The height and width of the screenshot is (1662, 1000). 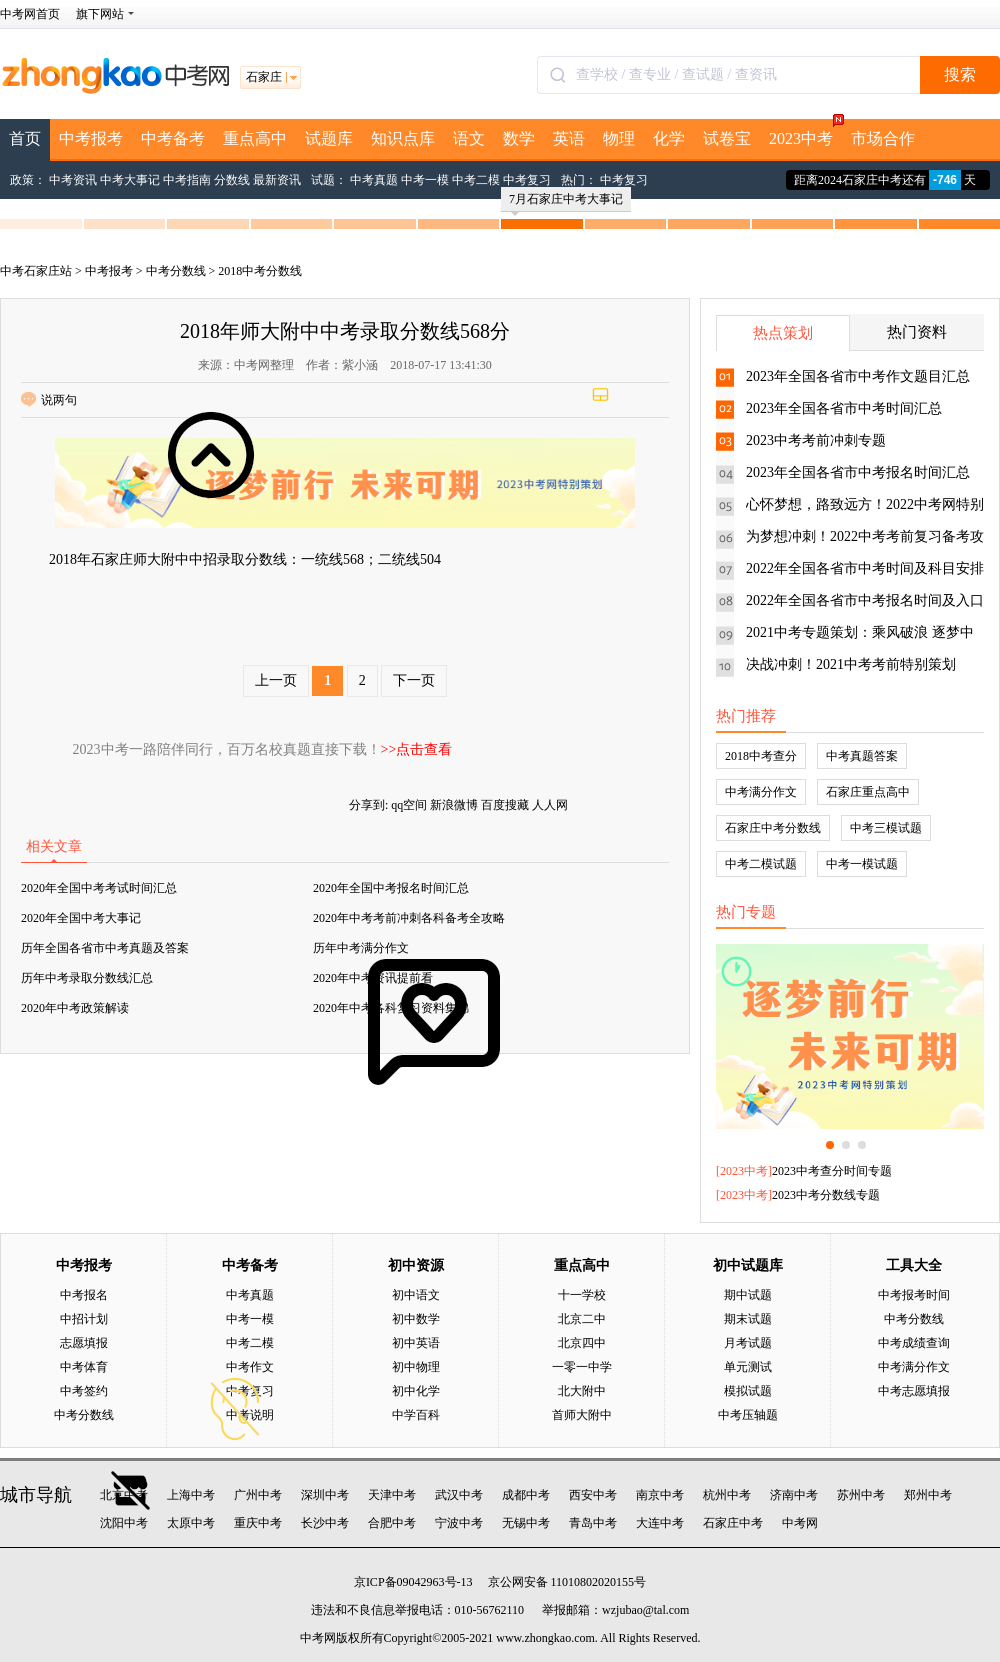 I want to click on indicates the time is 1 o'clock, so click(x=736, y=971).